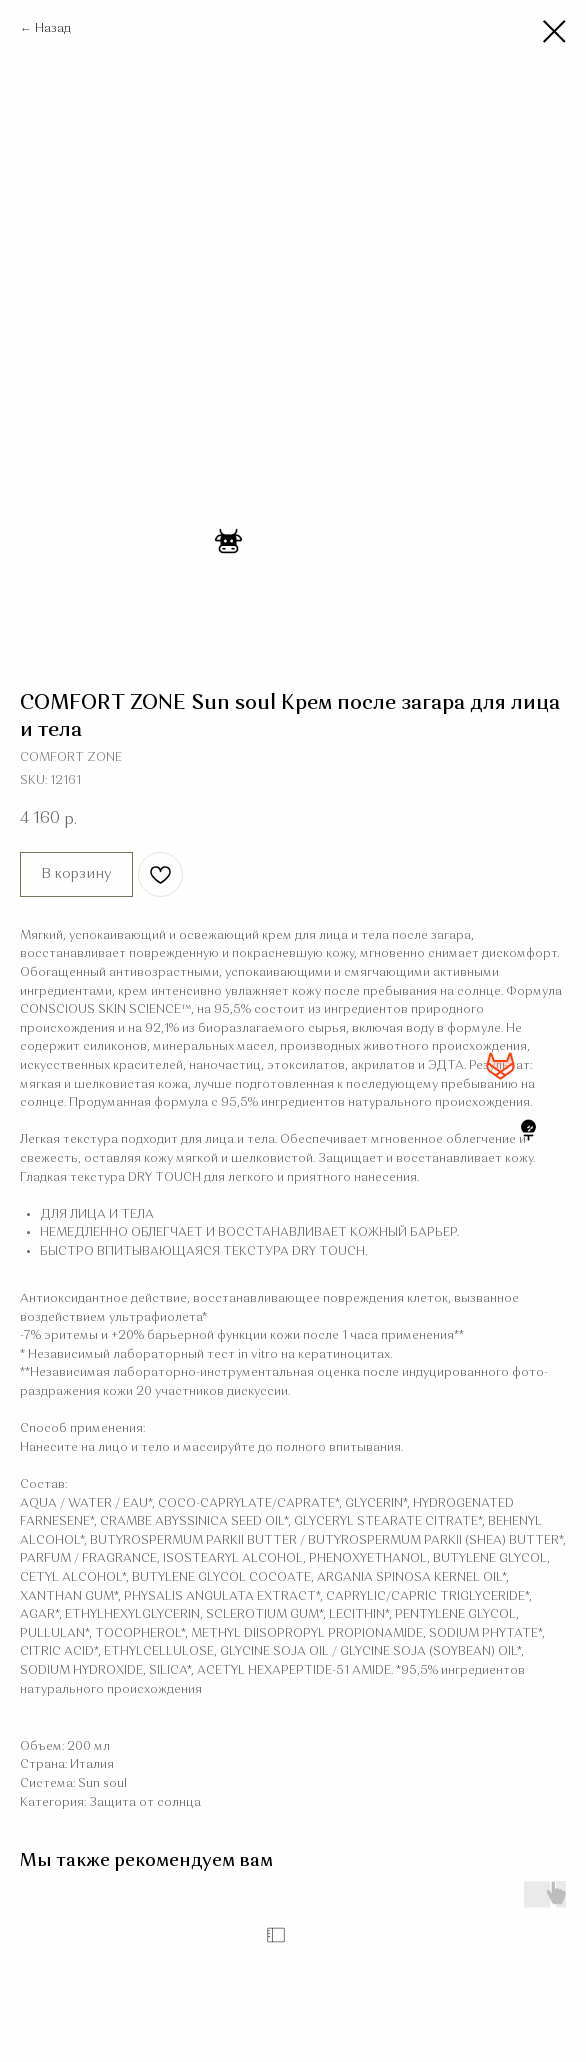 The image size is (586, 2062). Describe the element at coordinates (500, 1065) in the screenshot. I see `open GitLab repository` at that location.